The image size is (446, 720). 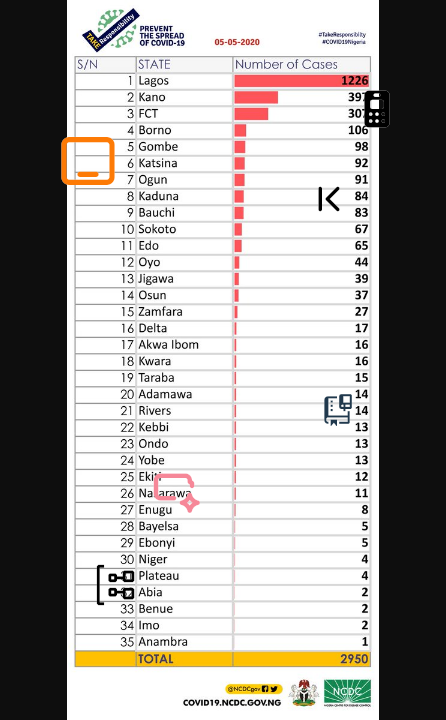 What do you see at coordinates (377, 109) in the screenshot?
I see `call using a classic mobile phone` at bounding box center [377, 109].